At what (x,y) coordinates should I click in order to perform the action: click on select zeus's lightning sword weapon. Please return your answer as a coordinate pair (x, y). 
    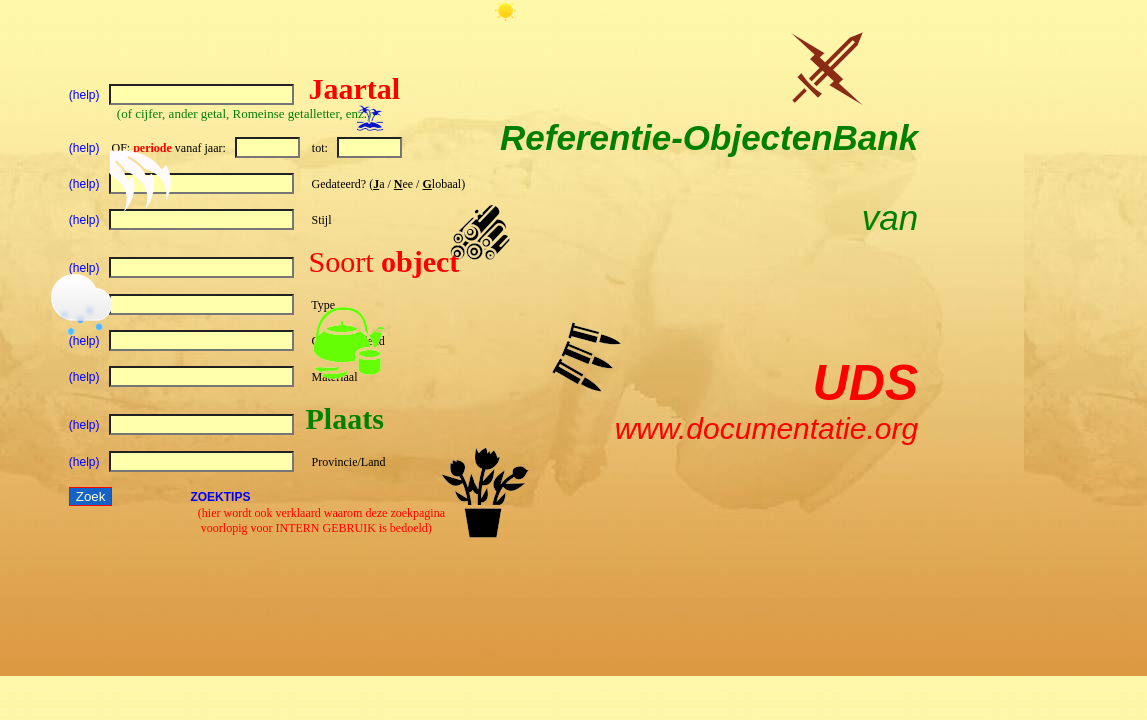
    Looking at the image, I should click on (826, 68).